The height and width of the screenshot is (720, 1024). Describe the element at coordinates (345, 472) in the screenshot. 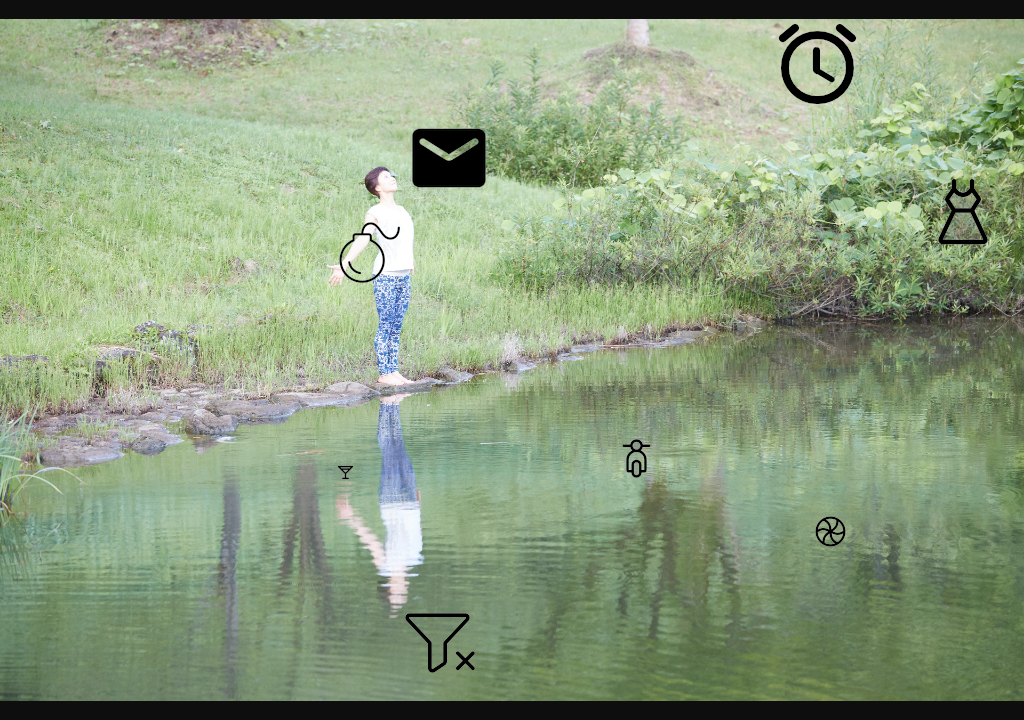

I see `view bar or cocktail menu` at that location.